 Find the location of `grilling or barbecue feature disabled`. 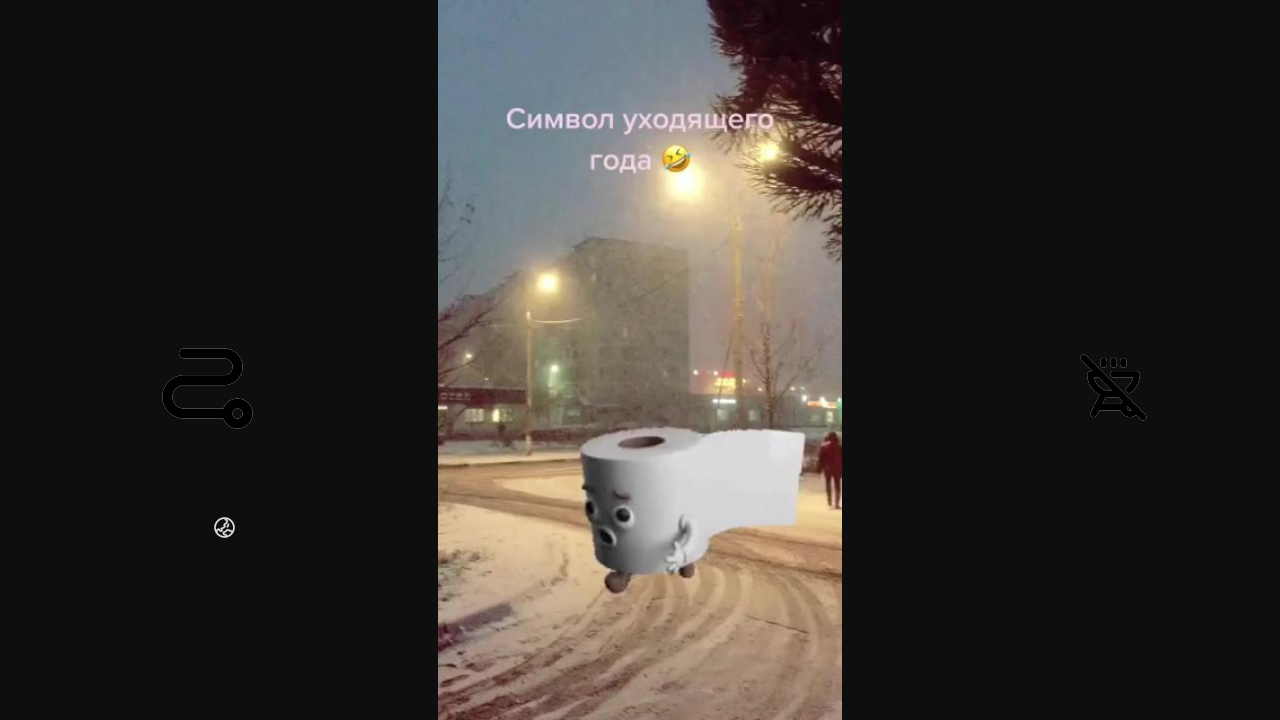

grilling or barbecue feature disabled is located at coordinates (1113, 387).